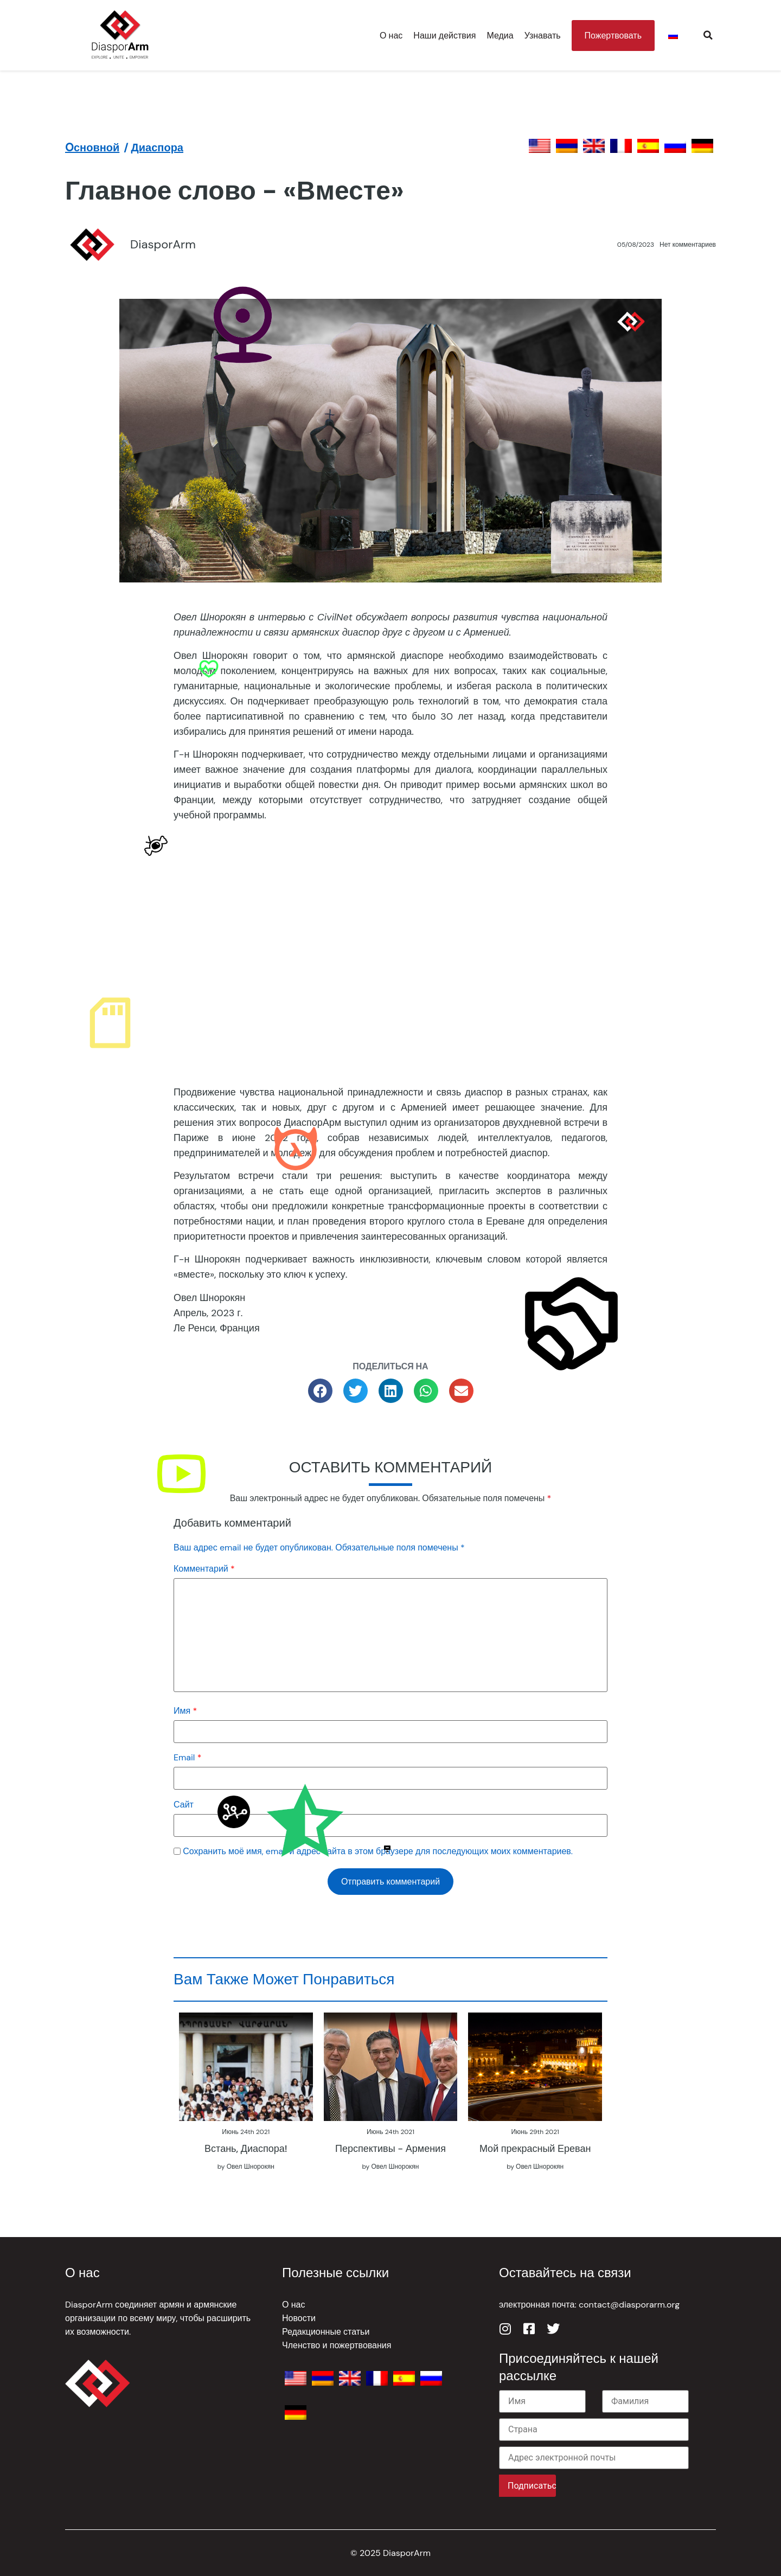 Image resolution: width=781 pixels, height=2576 pixels. Describe the element at coordinates (387, 1849) in the screenshot. I see `indicates a reserved or held item` at that location.